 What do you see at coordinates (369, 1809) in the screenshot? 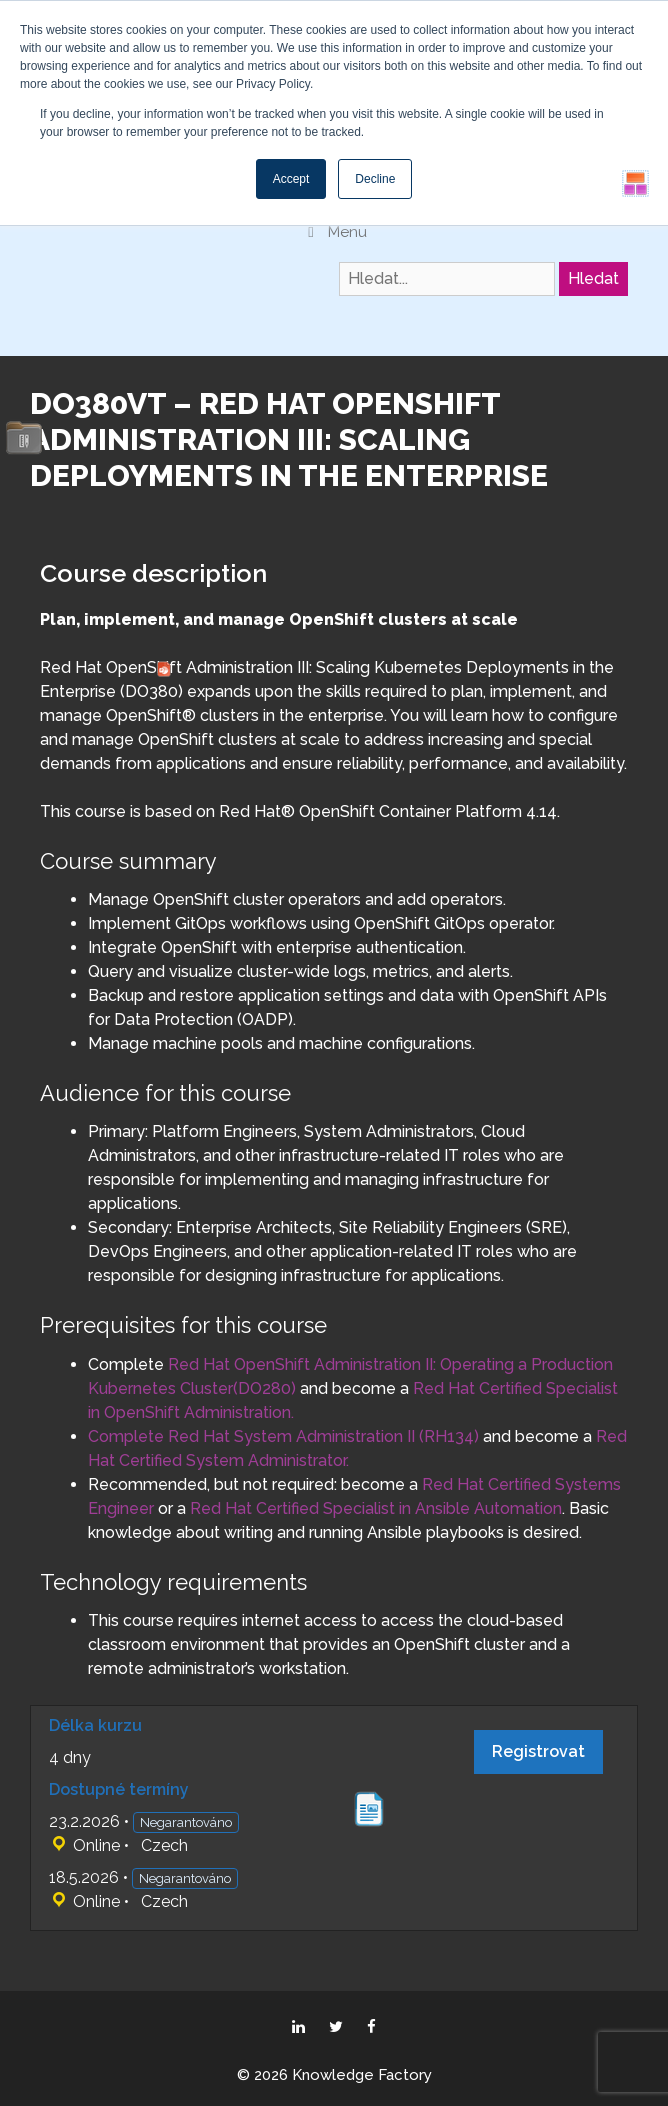
I see `open a text document file` at bounding box center [369, 1809].